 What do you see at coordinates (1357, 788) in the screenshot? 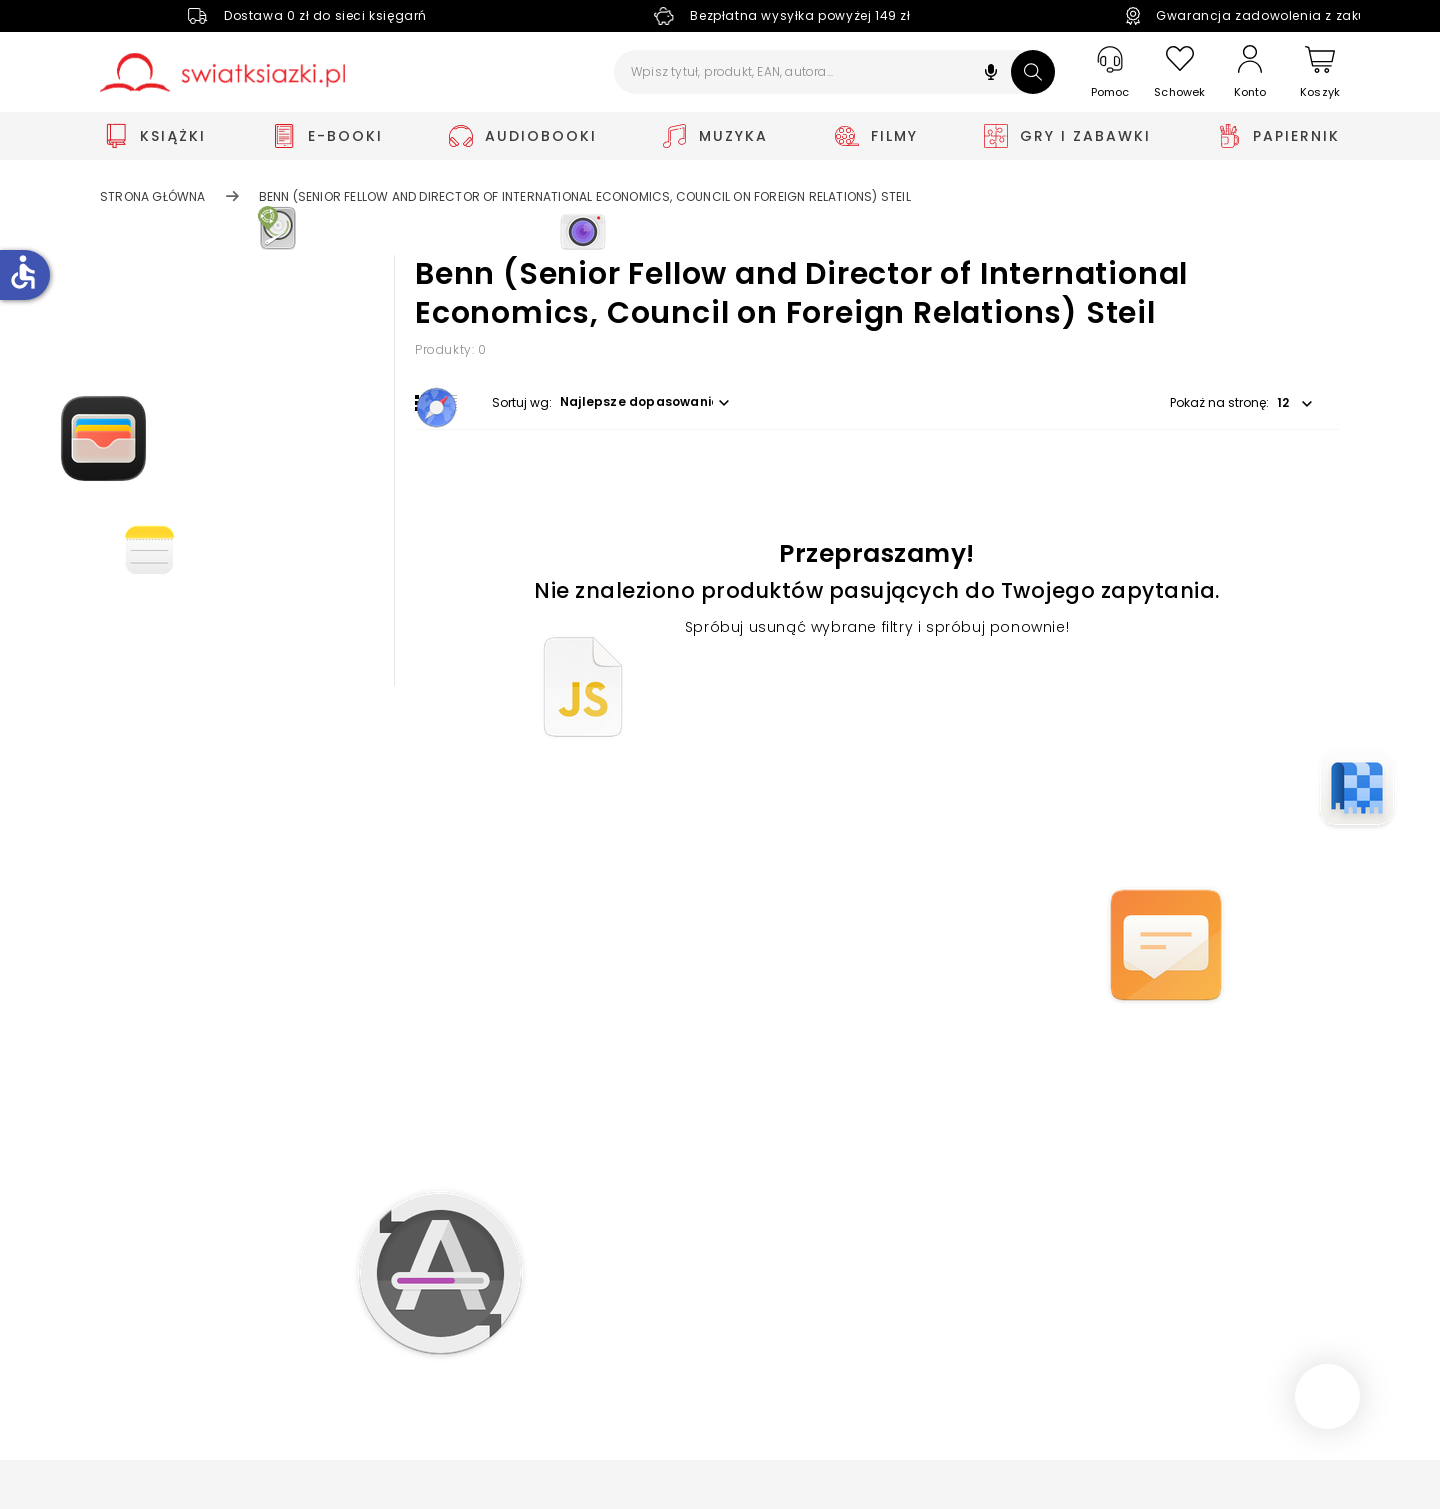
I see `open Blanket ambient sound app` at bounding box center [1357, 788].